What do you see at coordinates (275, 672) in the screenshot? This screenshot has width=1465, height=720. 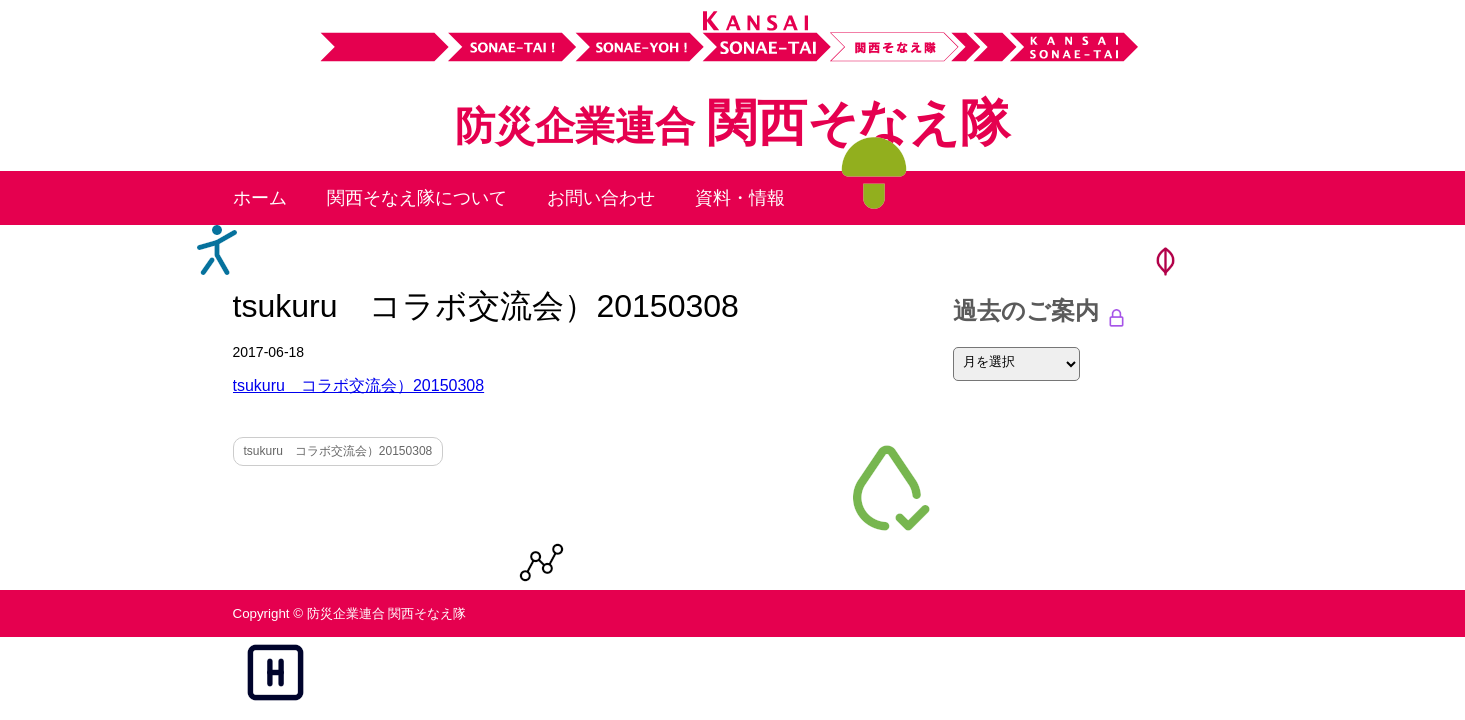 I see `indicates a hospital or medical facility` at bounding box center [275, 672].